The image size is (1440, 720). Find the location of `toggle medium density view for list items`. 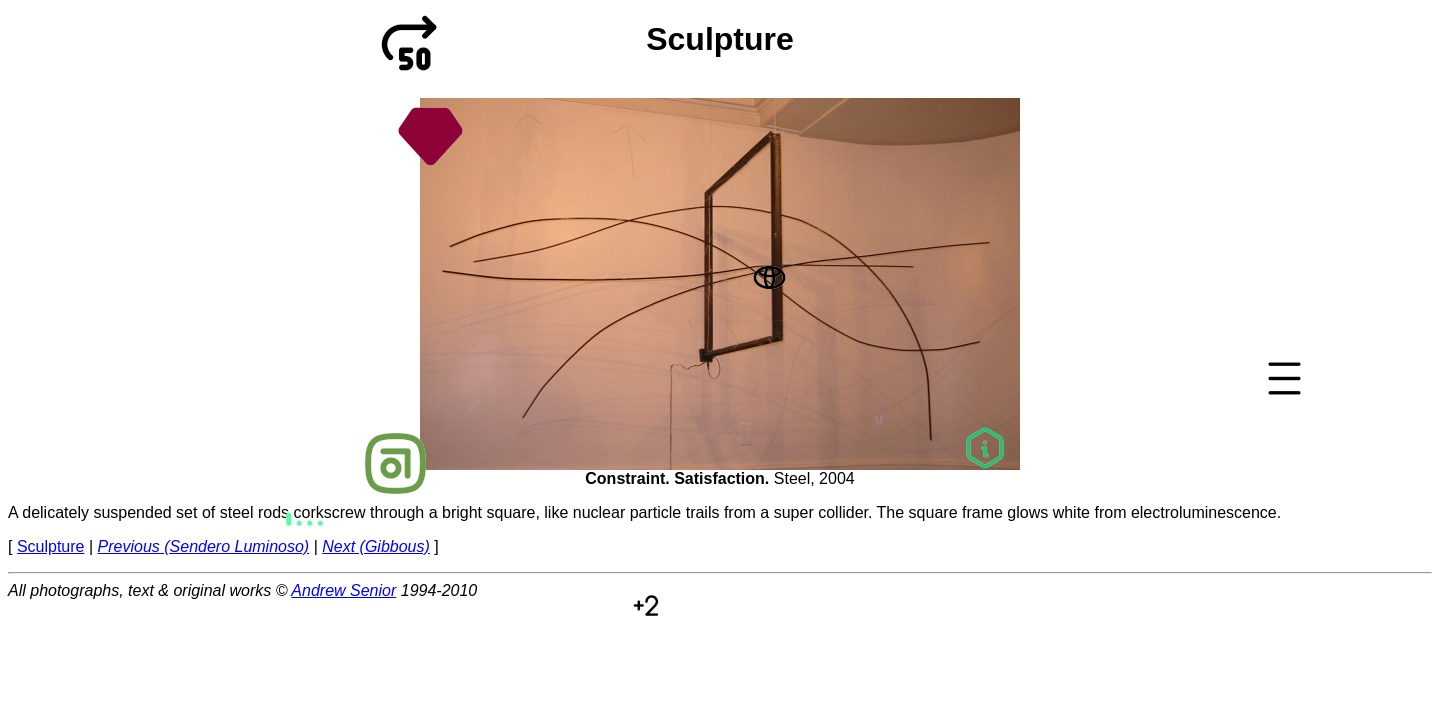

toggle medium density view for list items is located at coordinates (1284, 378).